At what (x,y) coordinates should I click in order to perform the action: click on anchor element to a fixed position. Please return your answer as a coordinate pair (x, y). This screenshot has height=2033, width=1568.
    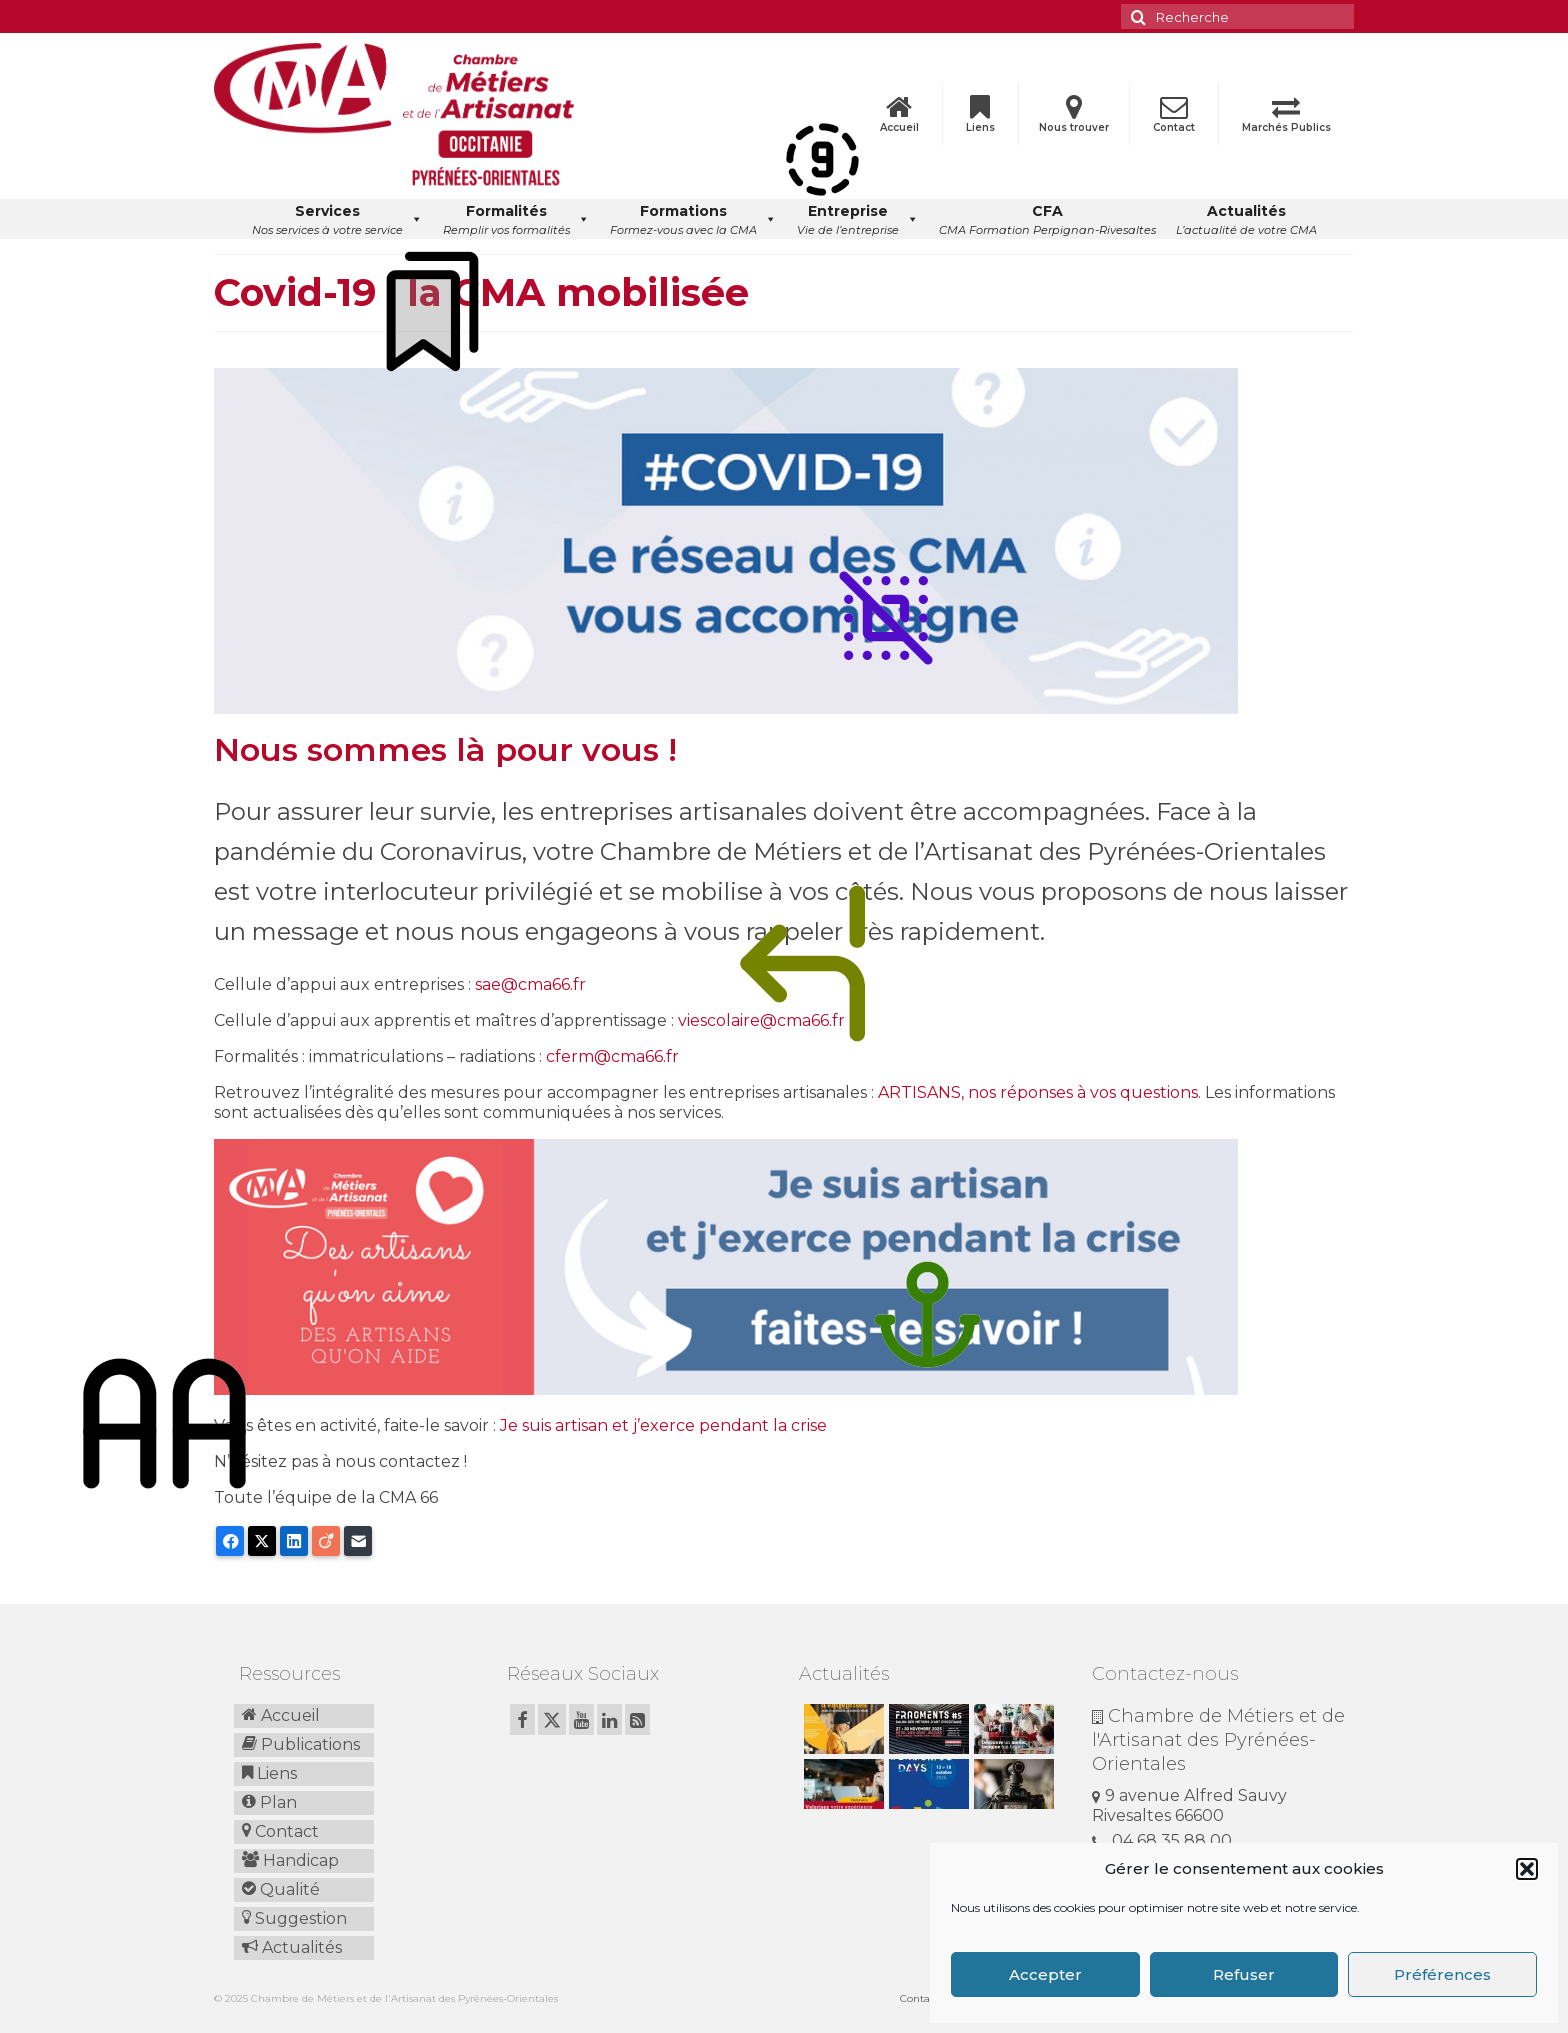
    Looking at the image, I should click on (927, 1314).